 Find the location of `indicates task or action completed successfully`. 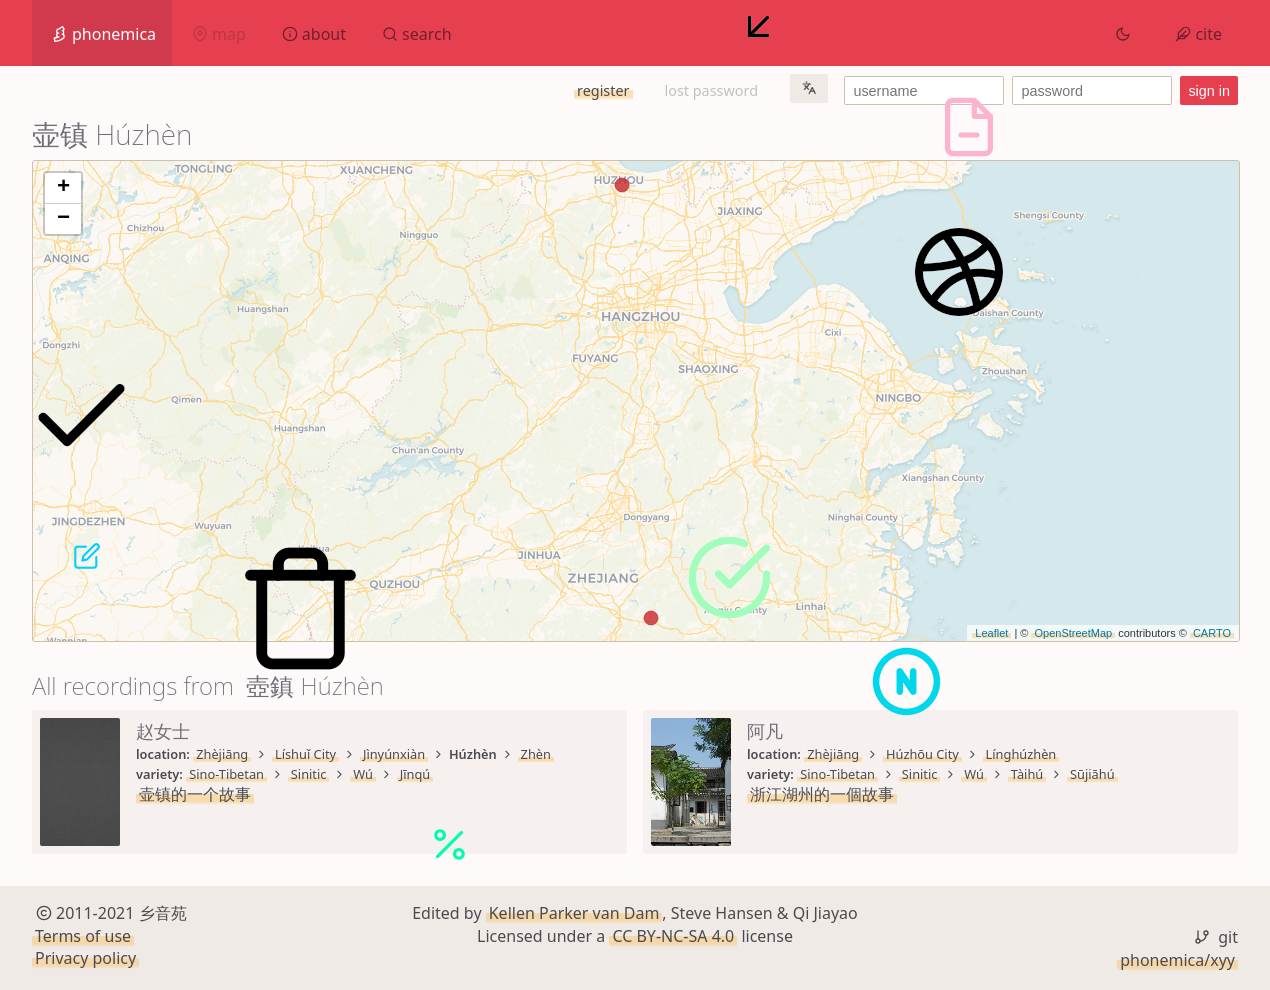

indicates task or action completed successfully is located at coordinates (729, 577).